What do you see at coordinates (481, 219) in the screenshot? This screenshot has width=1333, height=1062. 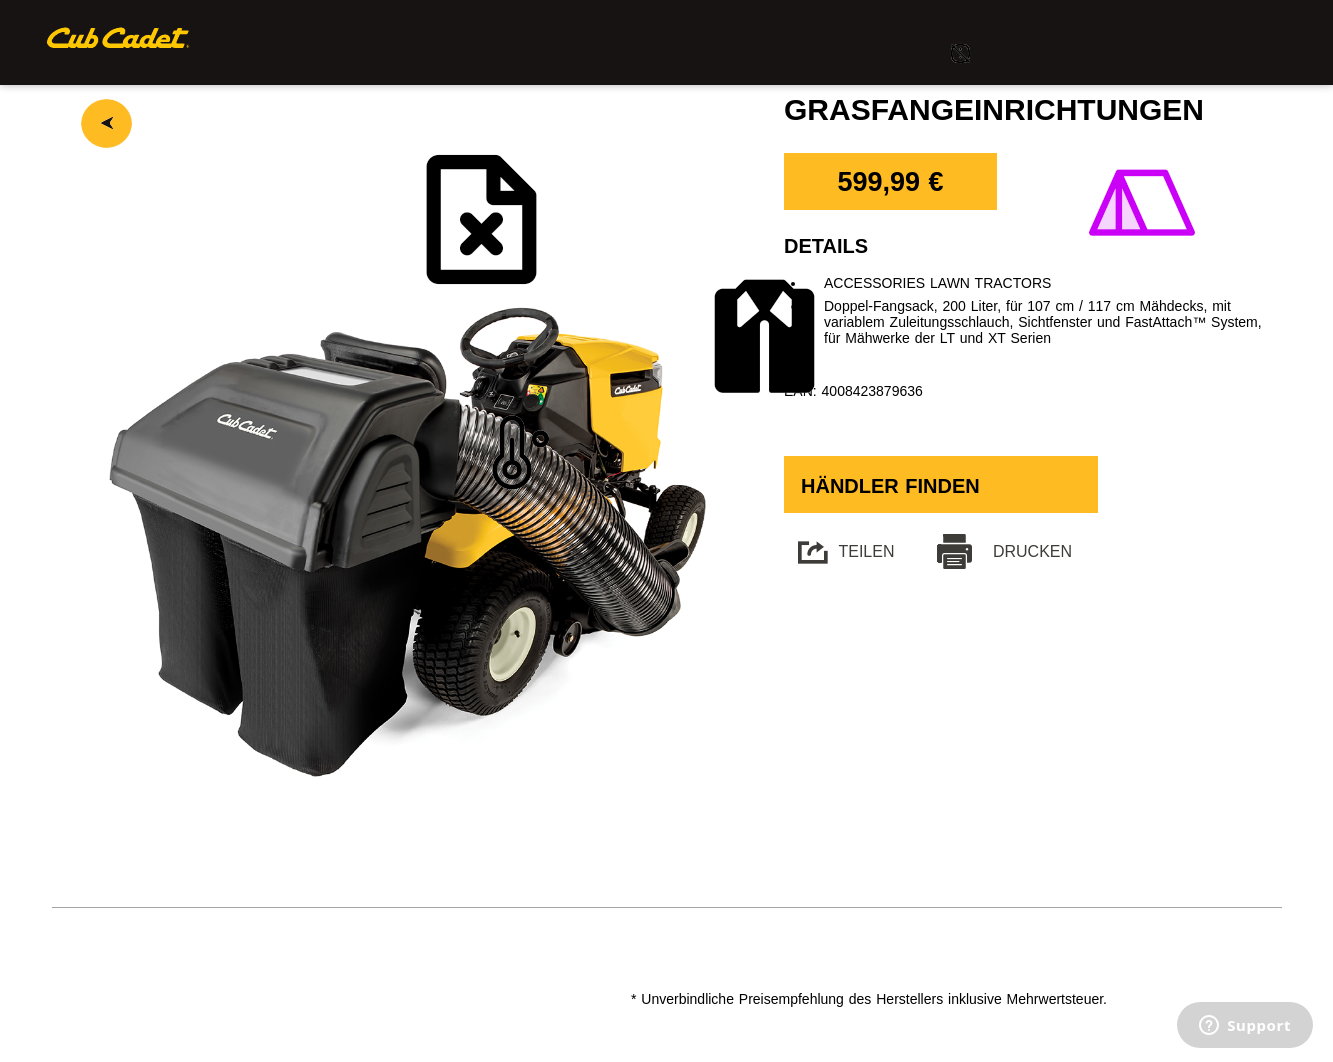 I see `delete or remove a file` at bounding box center [481, 219].